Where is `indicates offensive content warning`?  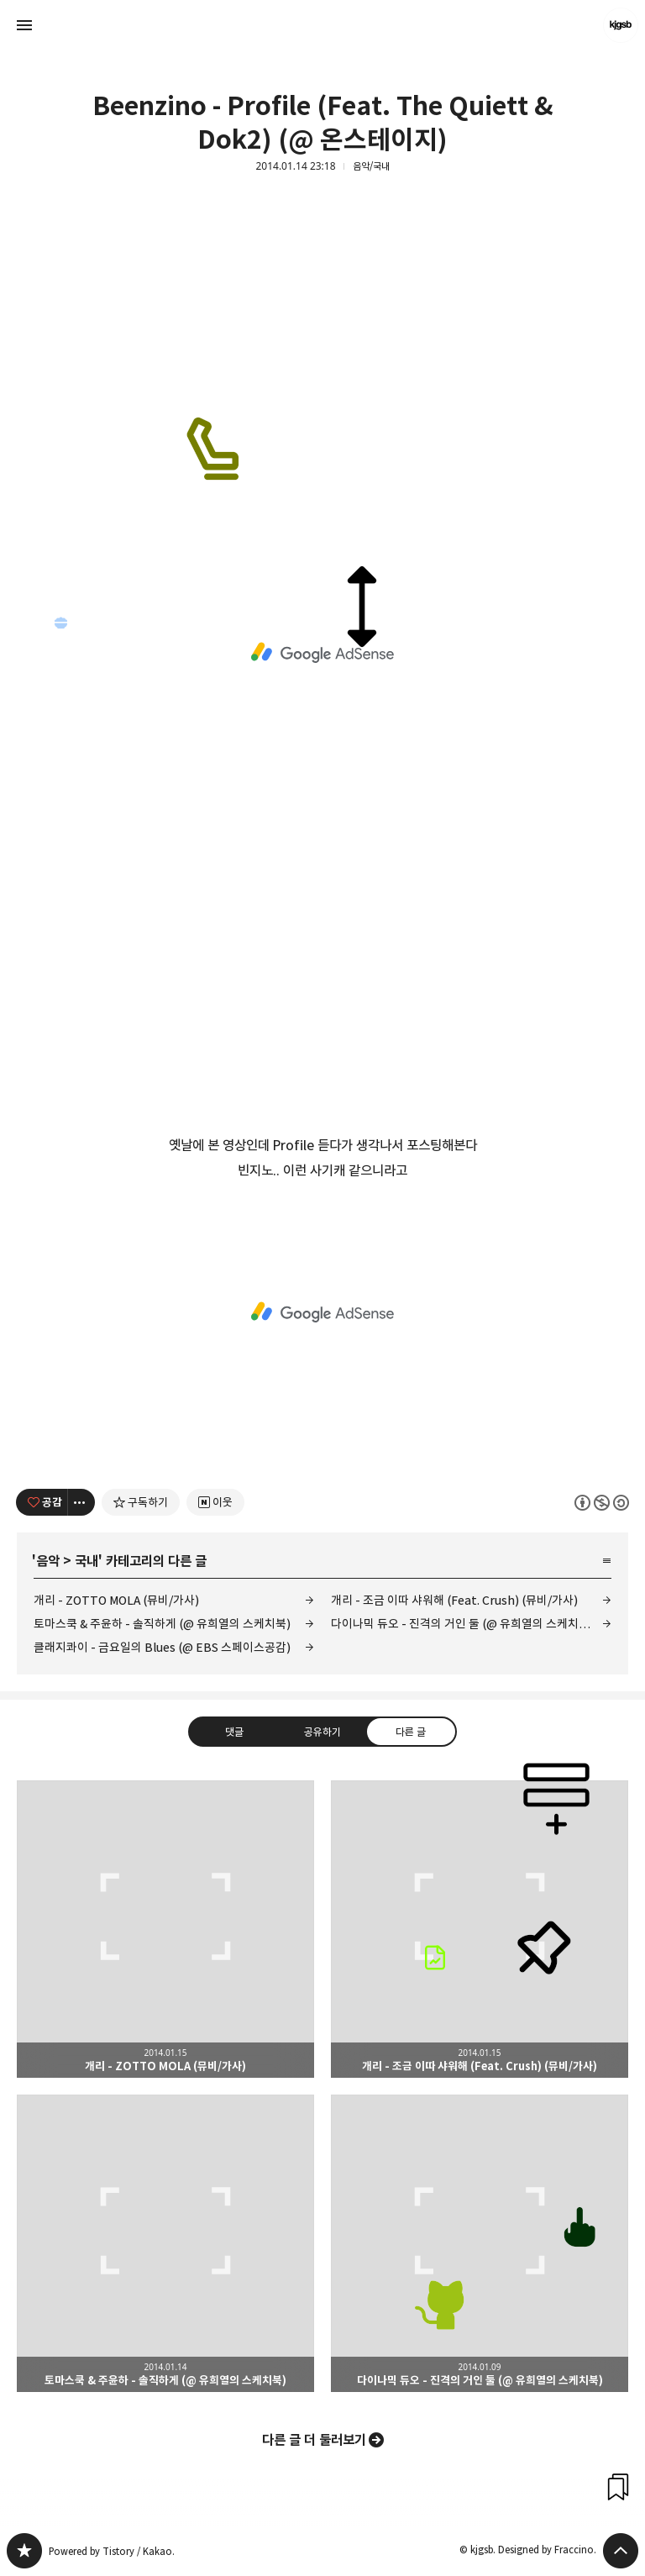
indicates offensive content warning is located at coordinates (579, 2226).